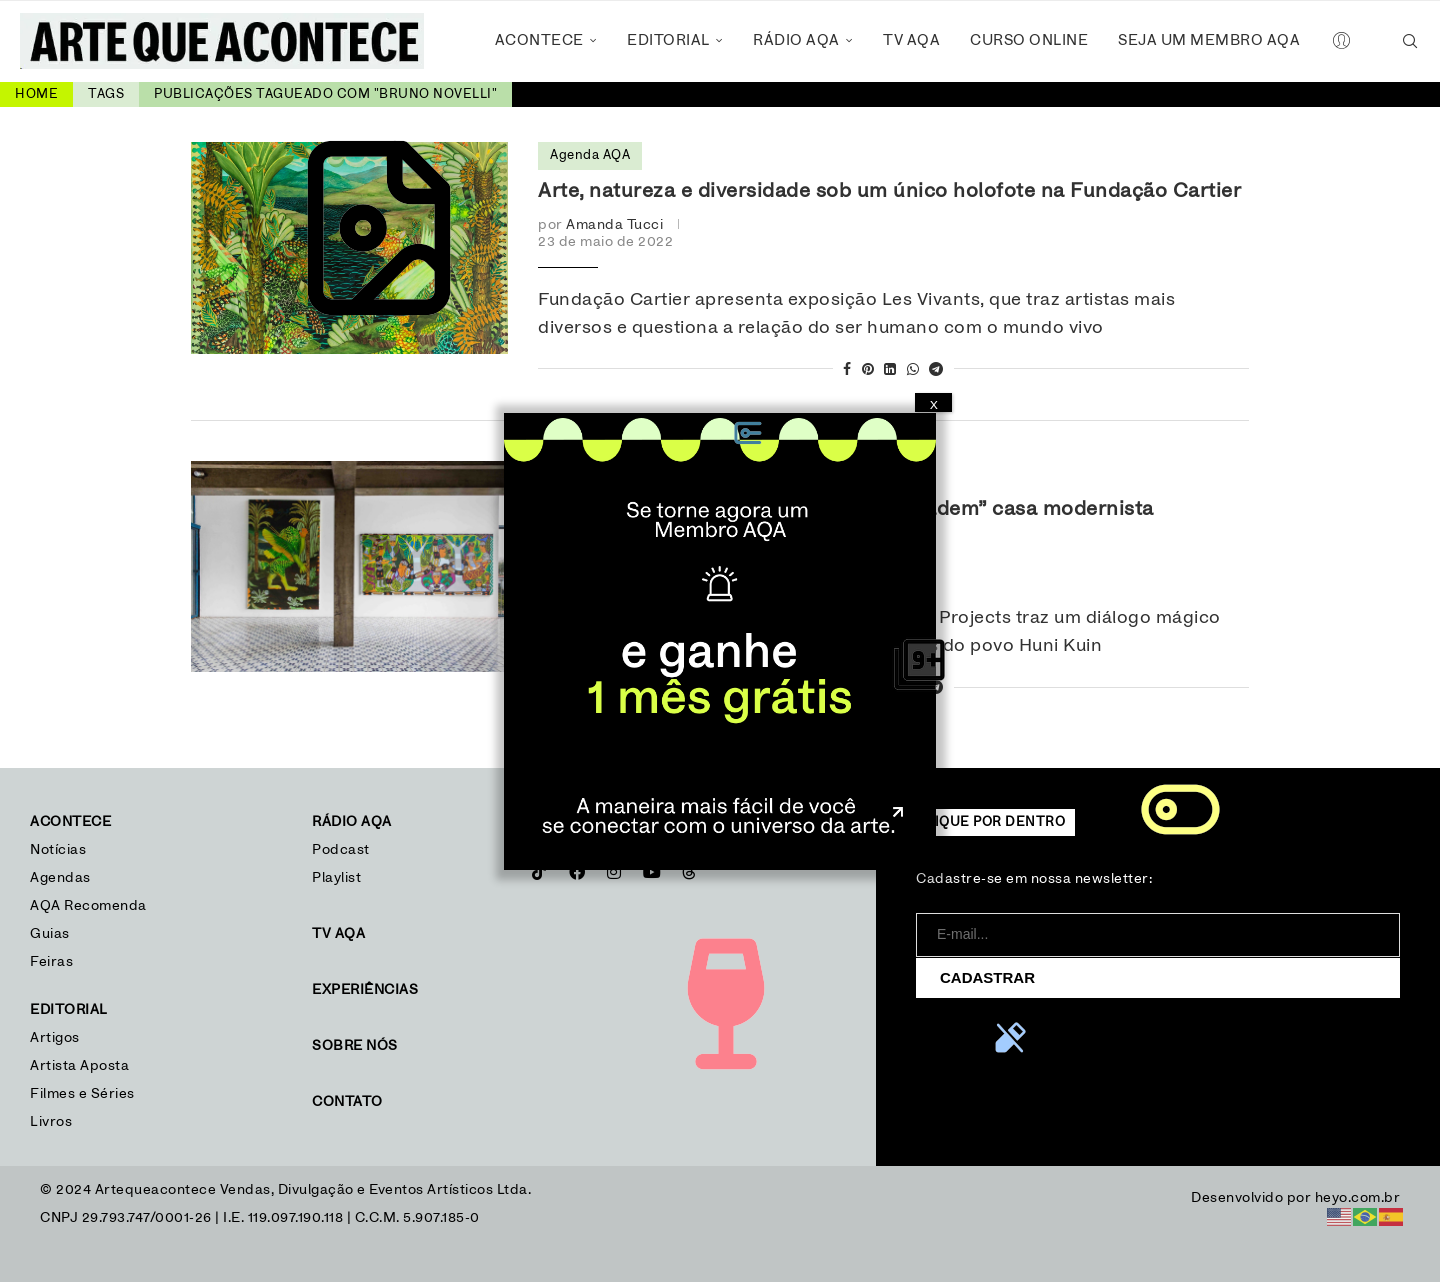 This screenshot has height=1282, width=1440. Describe the element at coordinates (1180, 809) in the screenshot. I see `toggle switch in off position` at that location.